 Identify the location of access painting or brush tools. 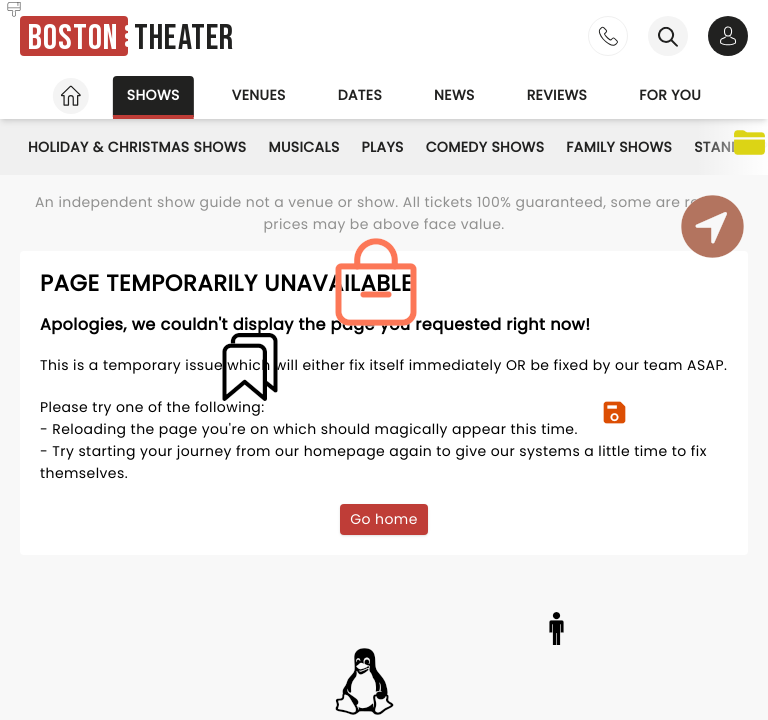
(14, 9).